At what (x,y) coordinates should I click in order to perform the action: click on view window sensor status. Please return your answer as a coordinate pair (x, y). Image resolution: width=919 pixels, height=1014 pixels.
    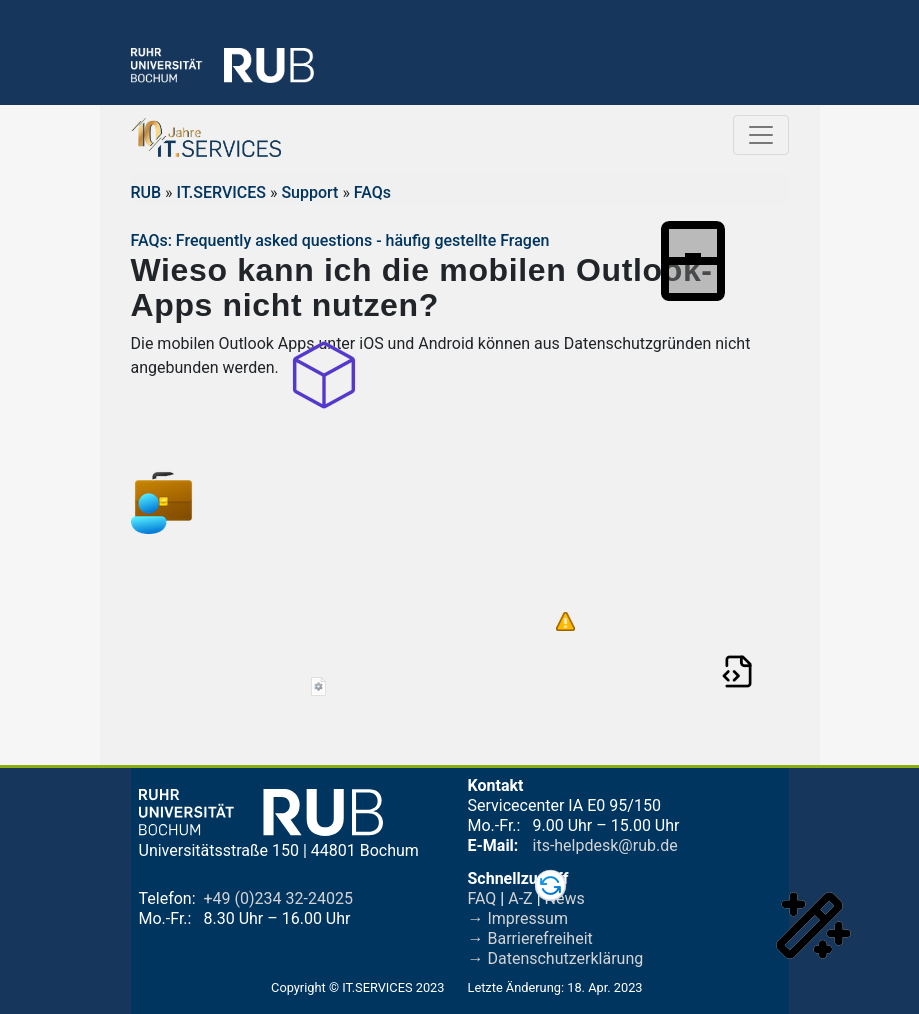
    Looking at the image, I should click on (693, 261).